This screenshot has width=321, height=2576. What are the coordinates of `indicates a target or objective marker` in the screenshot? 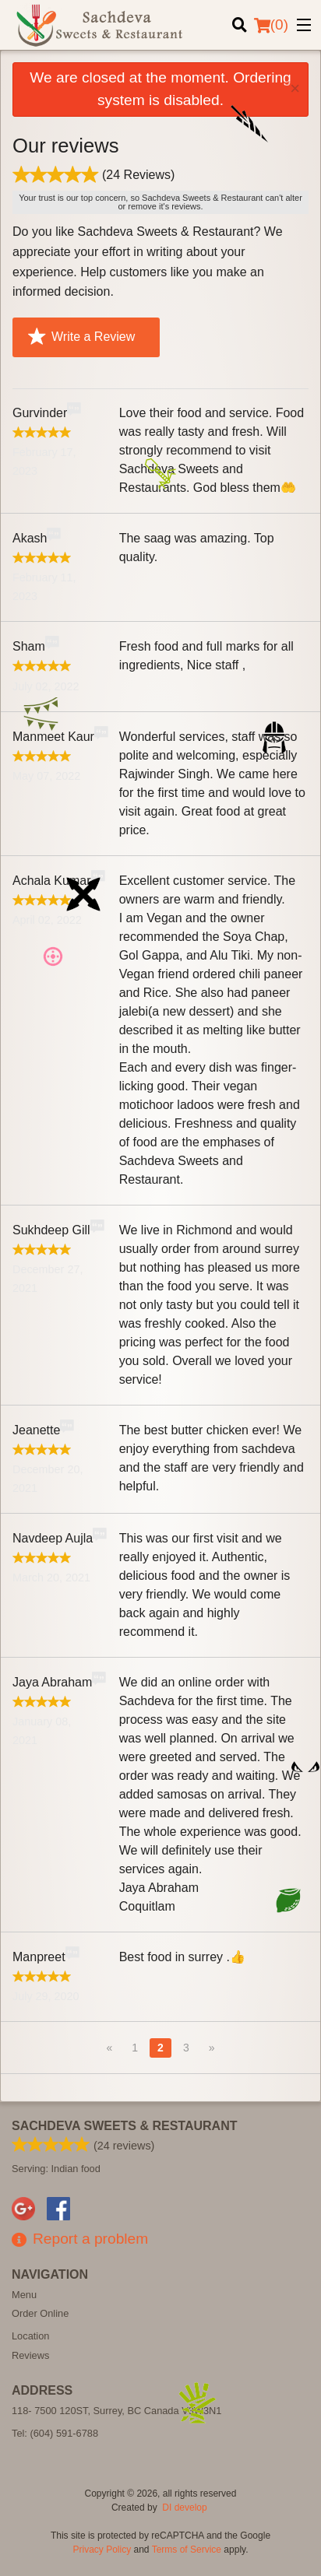 It's located at (53, 956).